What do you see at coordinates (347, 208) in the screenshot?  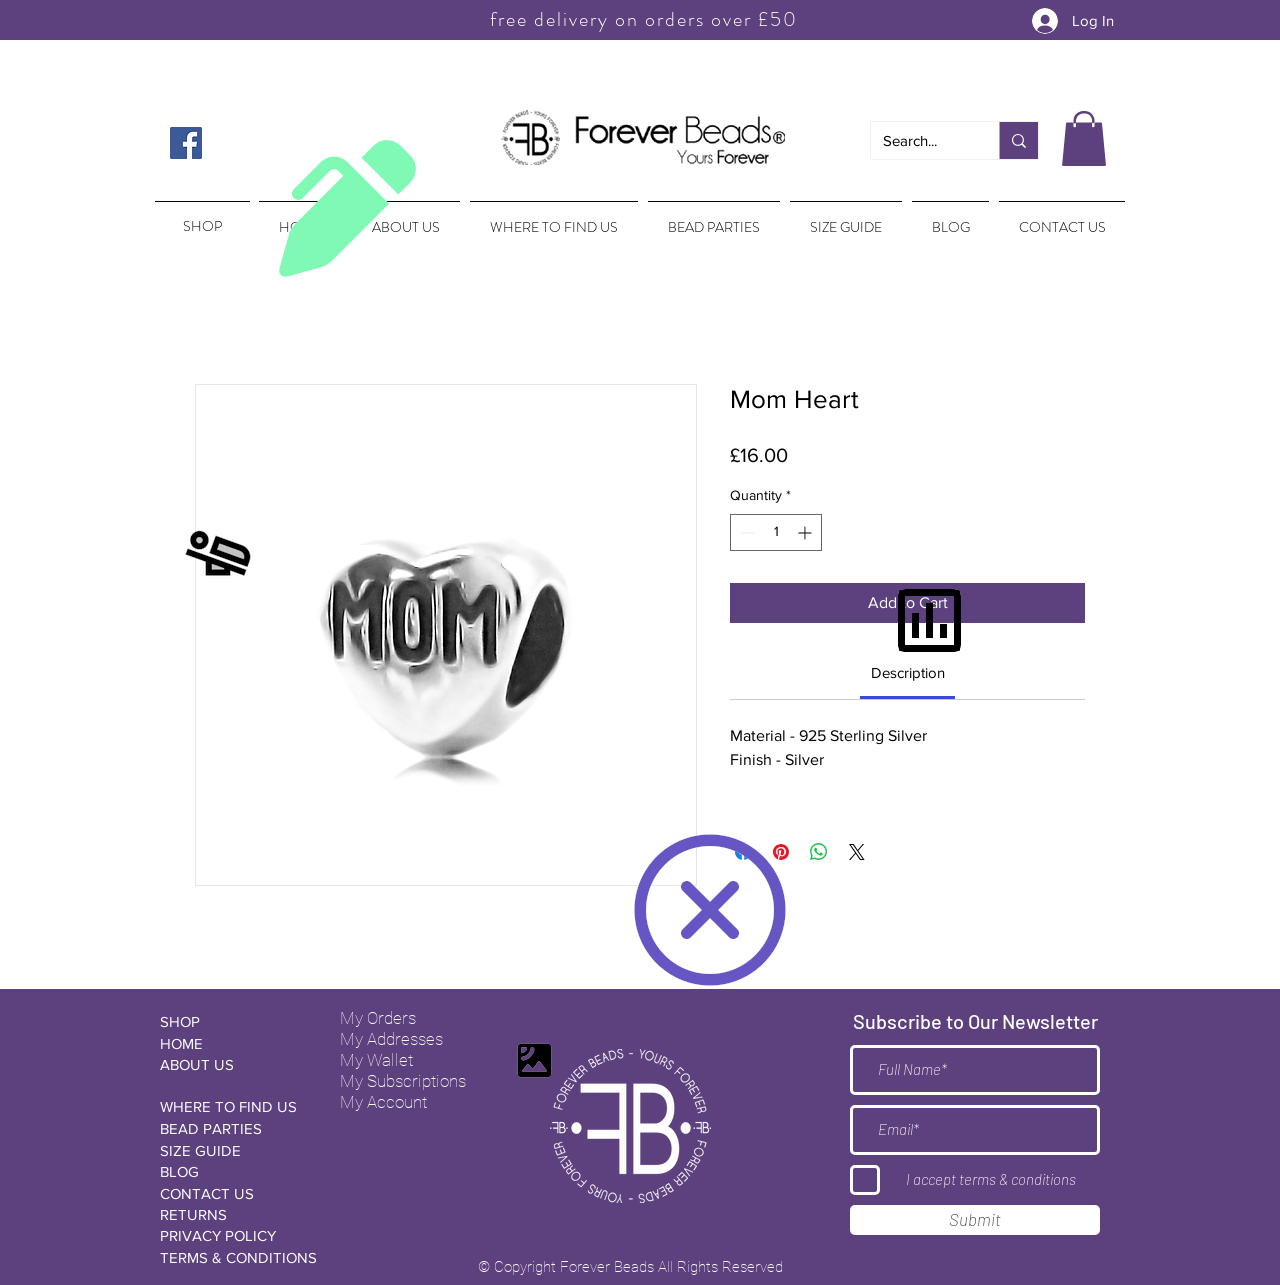 I see `edit or modify content` at bounding box center [347, 208].